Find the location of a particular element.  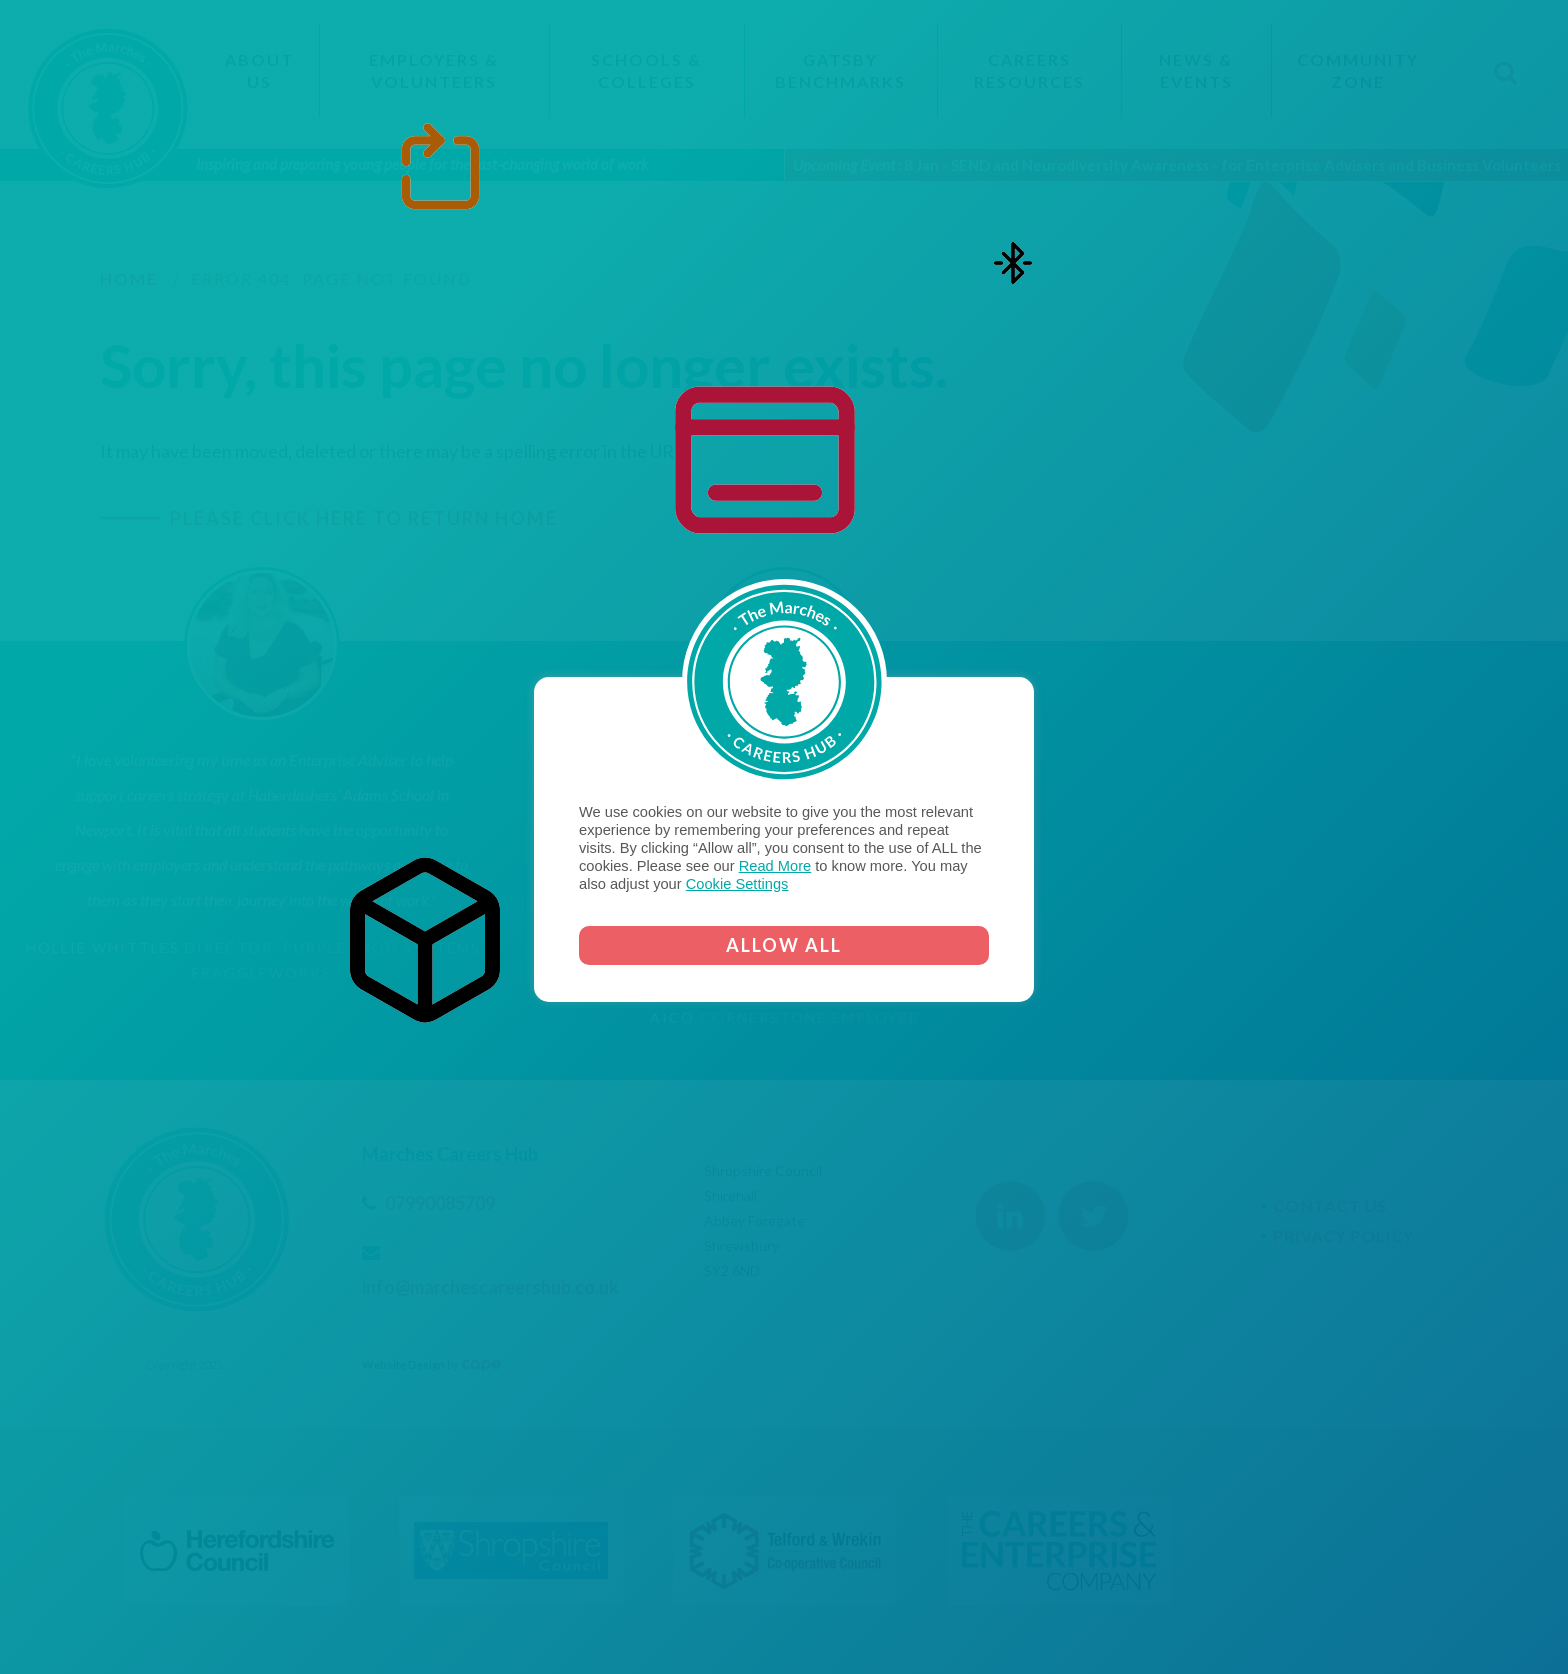

access the dock or taskbar is located at coordinates (765, 460).